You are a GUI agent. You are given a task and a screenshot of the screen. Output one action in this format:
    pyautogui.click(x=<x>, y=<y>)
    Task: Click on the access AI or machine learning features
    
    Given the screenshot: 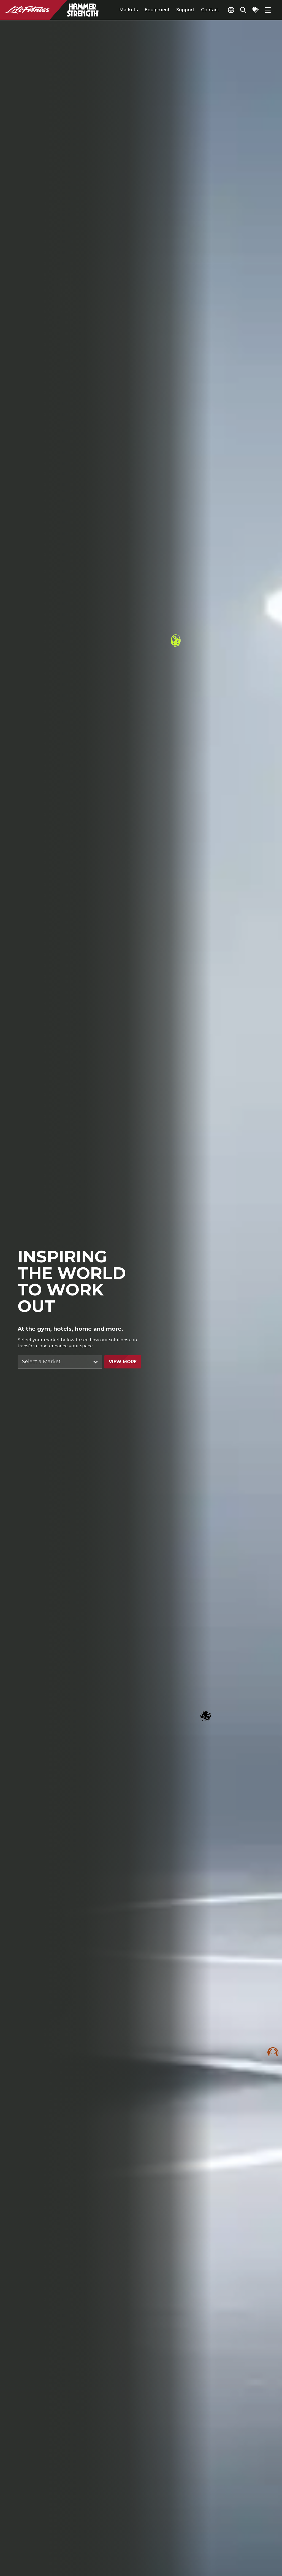 What is the action you would take?
    pyautogui.click(x=176, y=641)
    